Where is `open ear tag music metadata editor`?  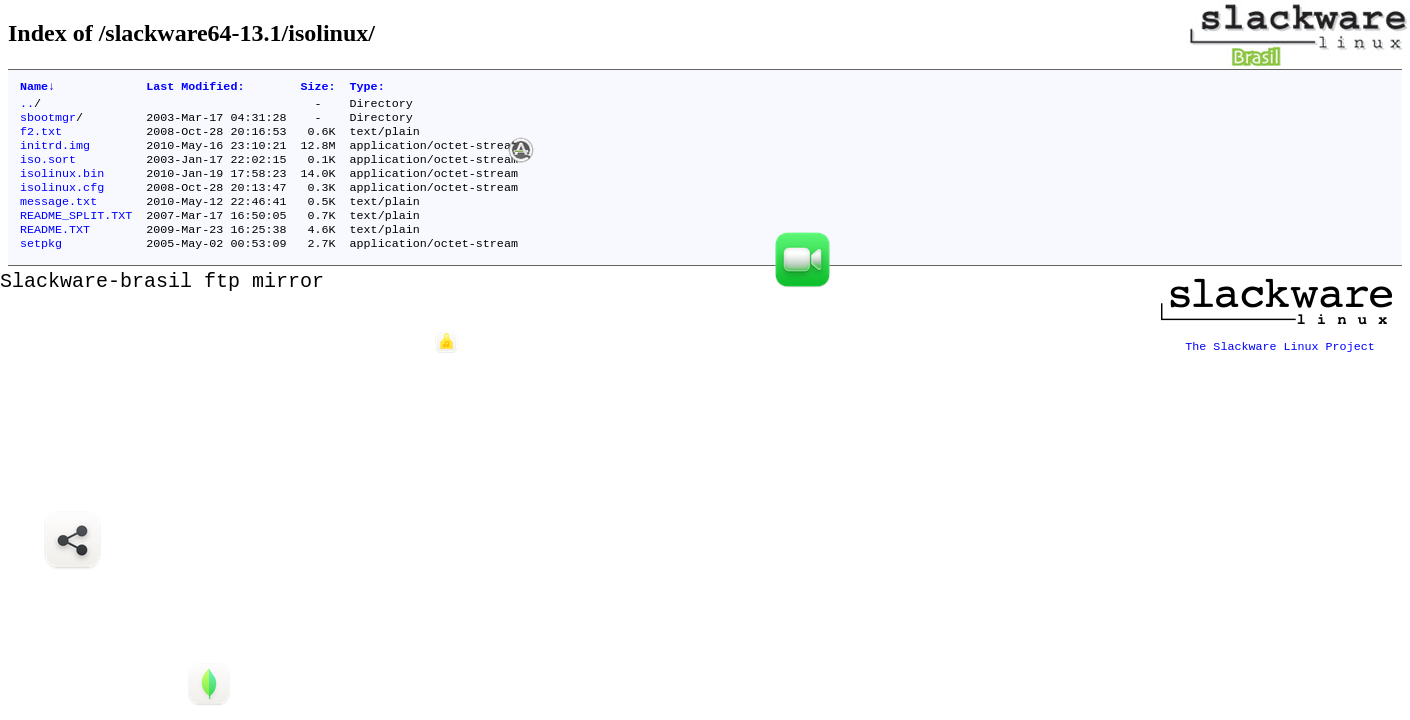
open ear tag music metadata editor is located at coordinates (446, 341).